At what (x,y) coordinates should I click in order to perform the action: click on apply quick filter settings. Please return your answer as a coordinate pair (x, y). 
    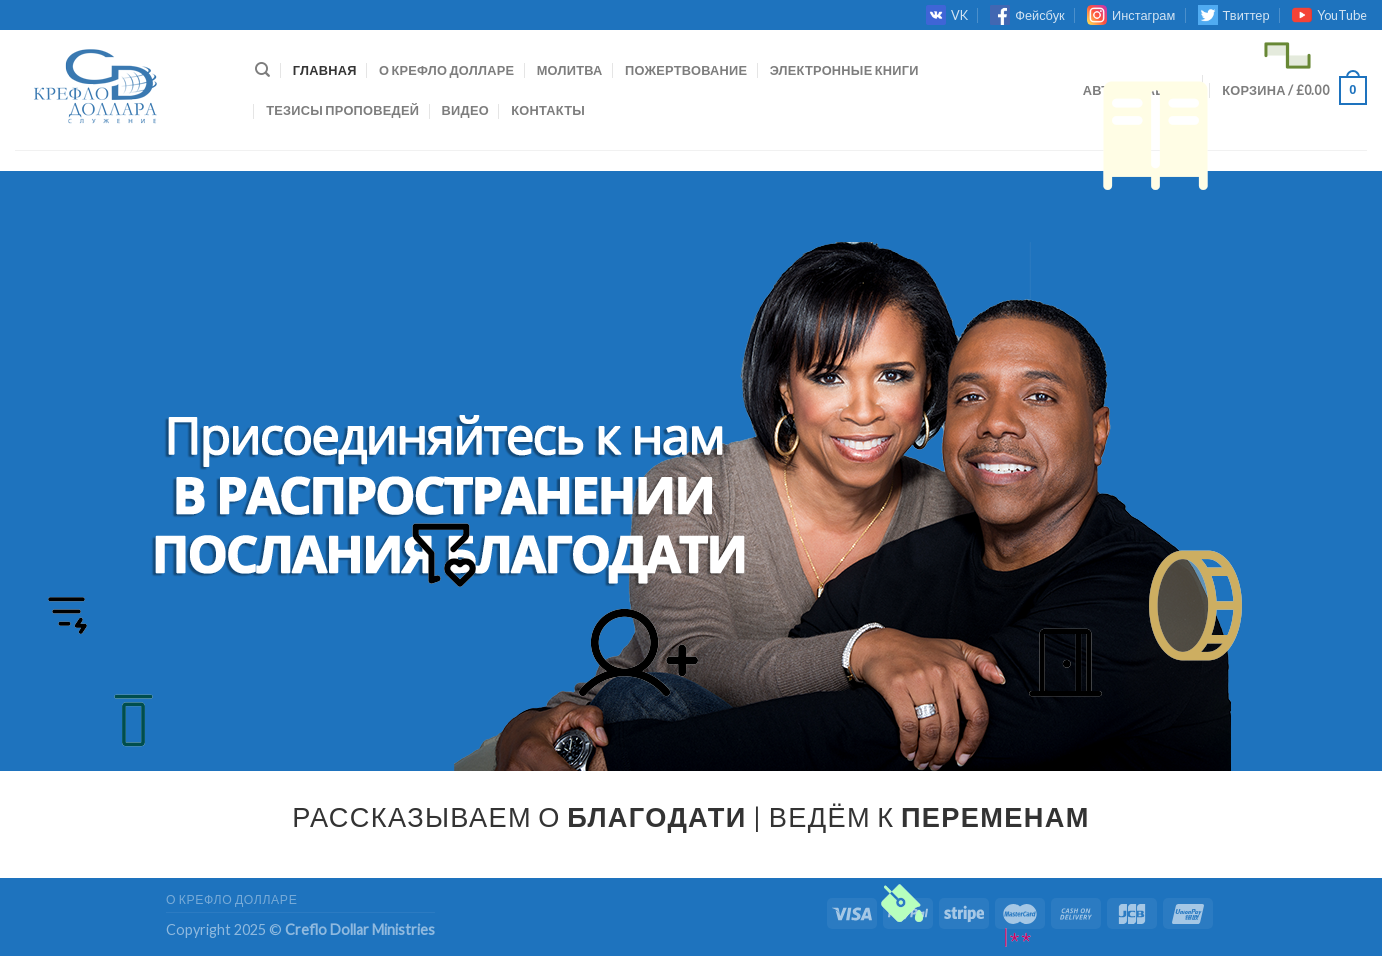
    Looking at the image, I should click on (66, 611).